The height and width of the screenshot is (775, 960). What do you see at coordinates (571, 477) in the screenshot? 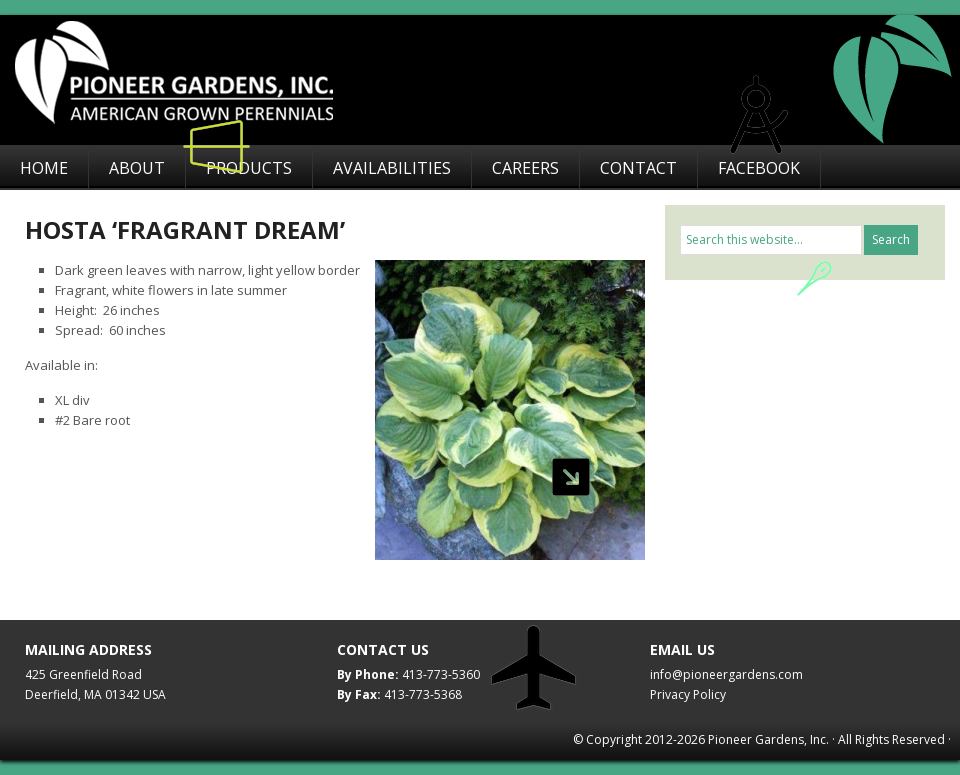
I see `navigate to the bottom-right section` at bounding box center [571, 477].